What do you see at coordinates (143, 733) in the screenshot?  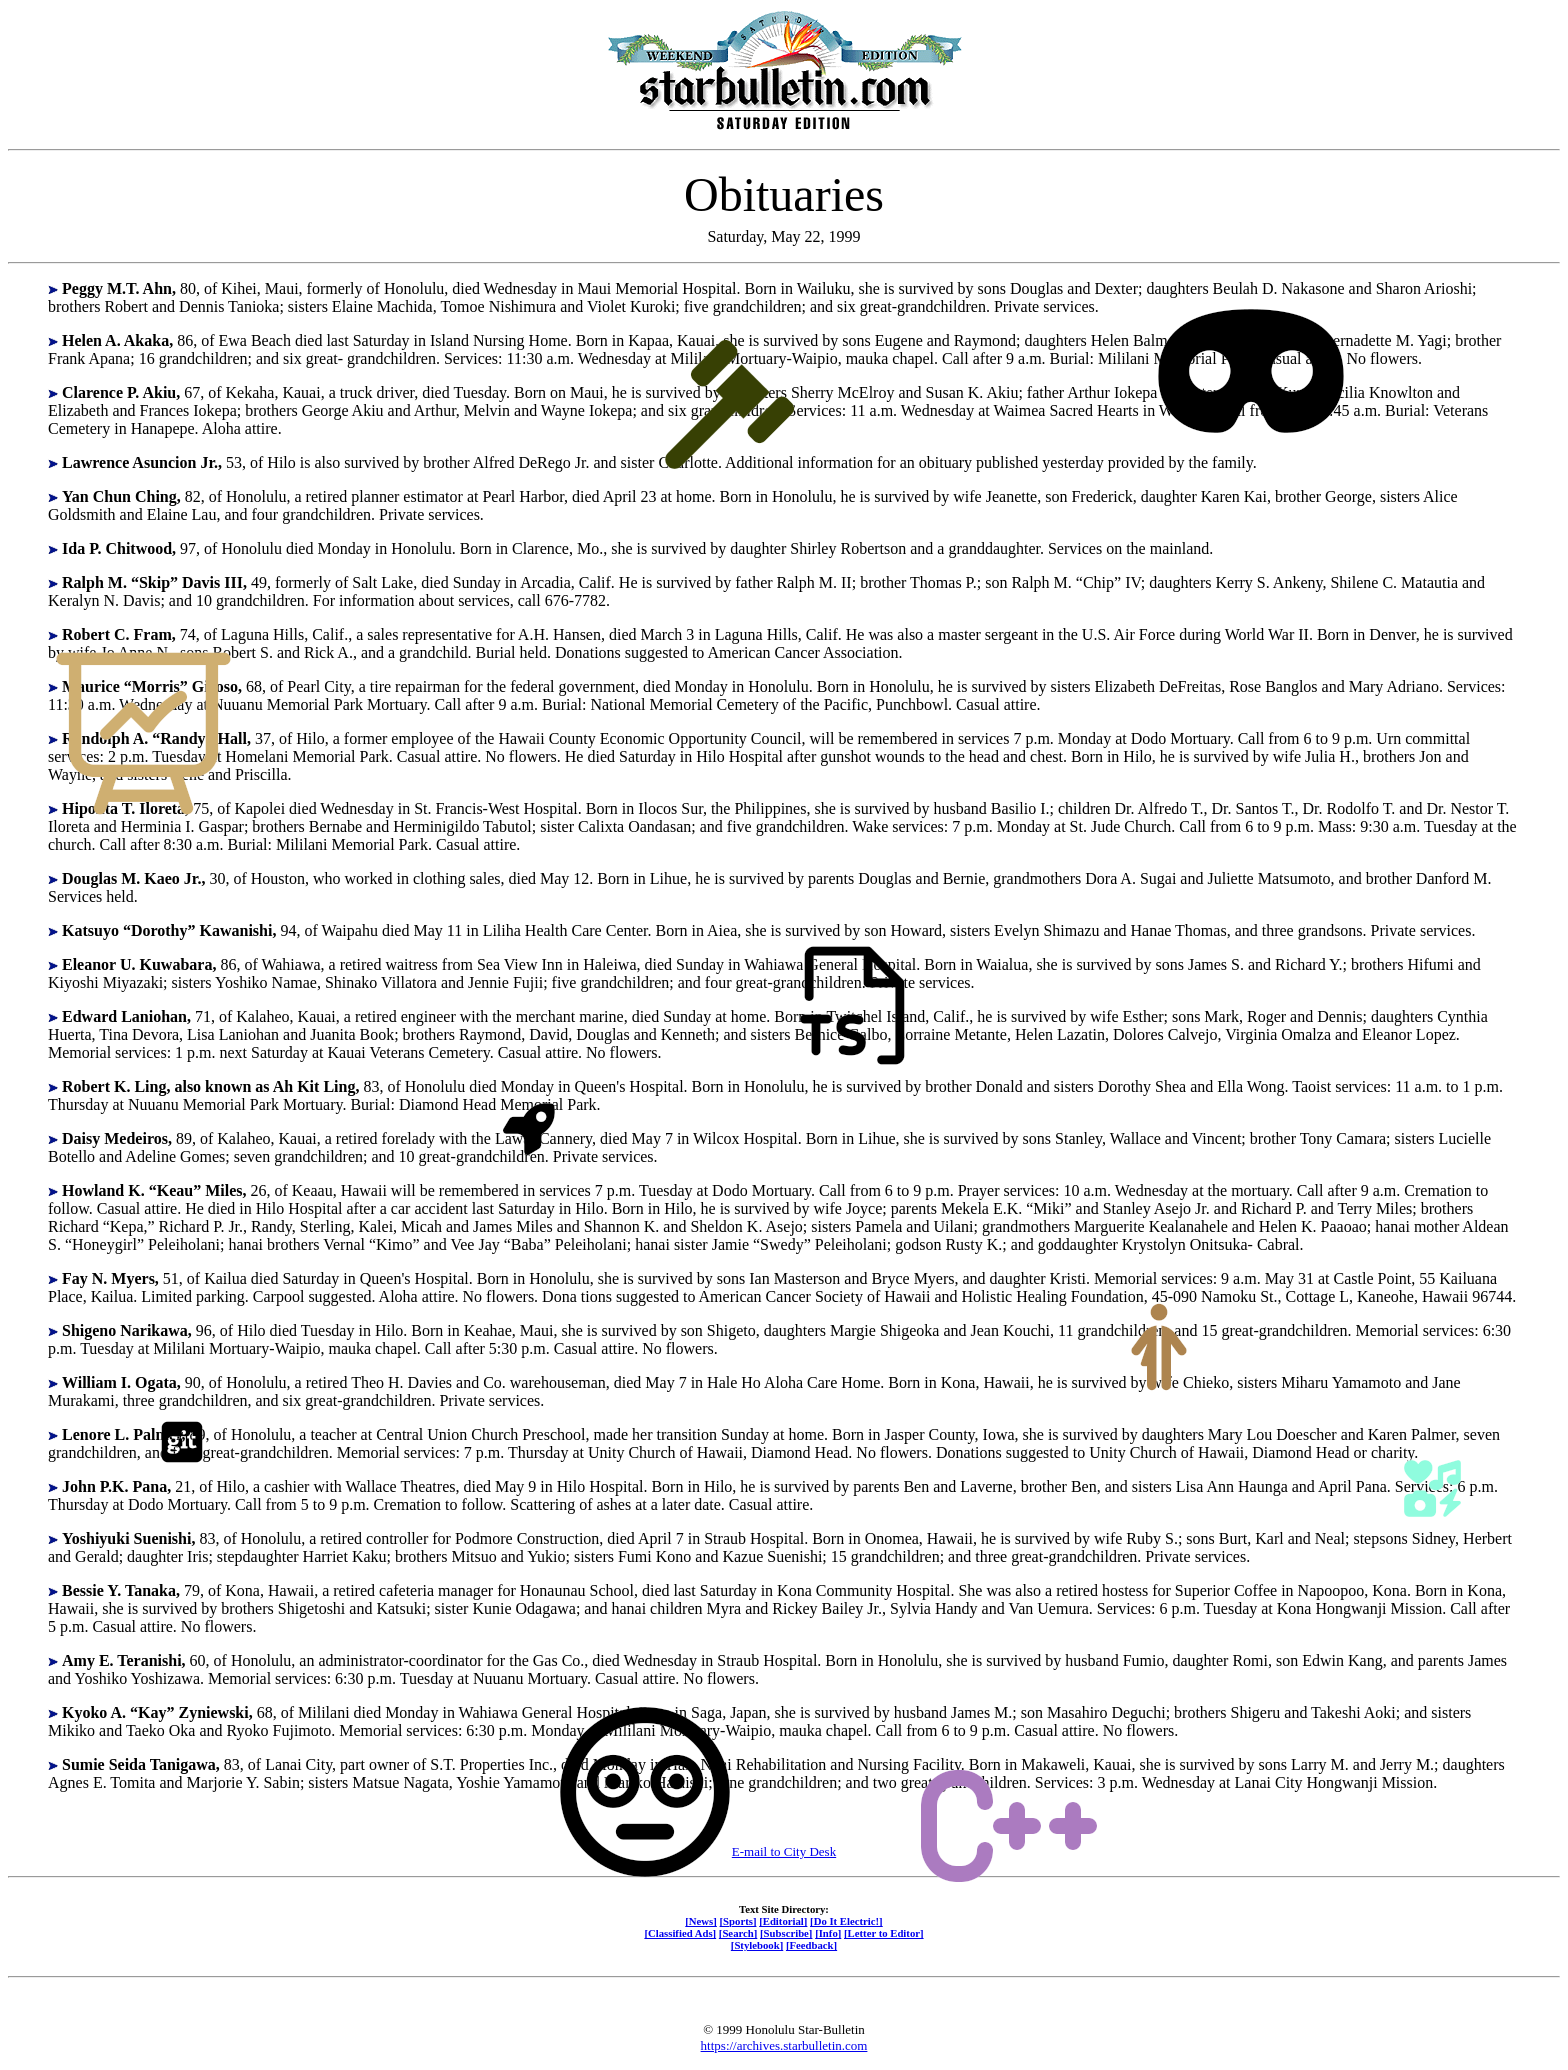 I see `view presentation or slideshow` at bounding box center [143, 733].